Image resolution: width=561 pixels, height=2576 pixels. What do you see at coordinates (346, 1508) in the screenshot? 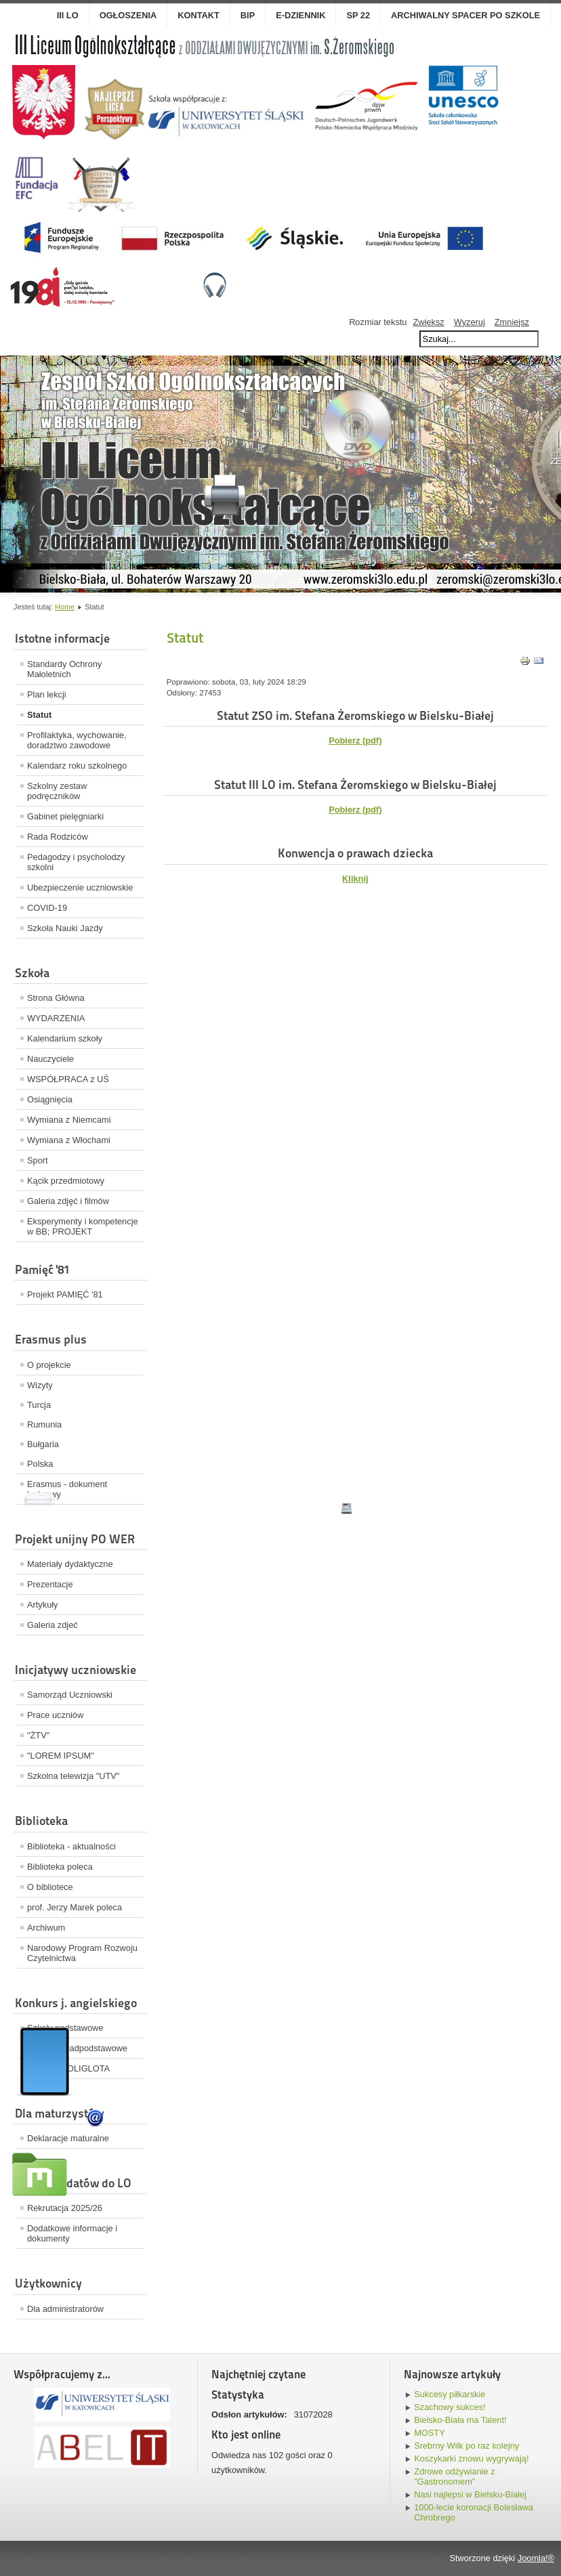
I see `access local hard drive storage` at bounding box center [346, 1508].